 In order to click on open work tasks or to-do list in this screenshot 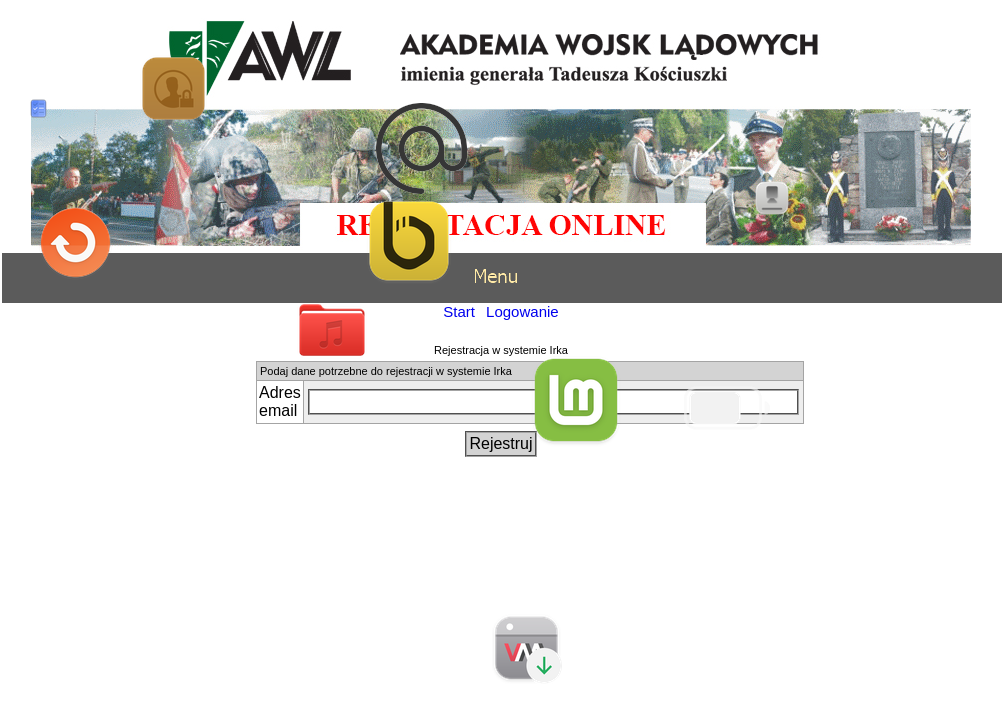, I will do `click(38, 108)`.